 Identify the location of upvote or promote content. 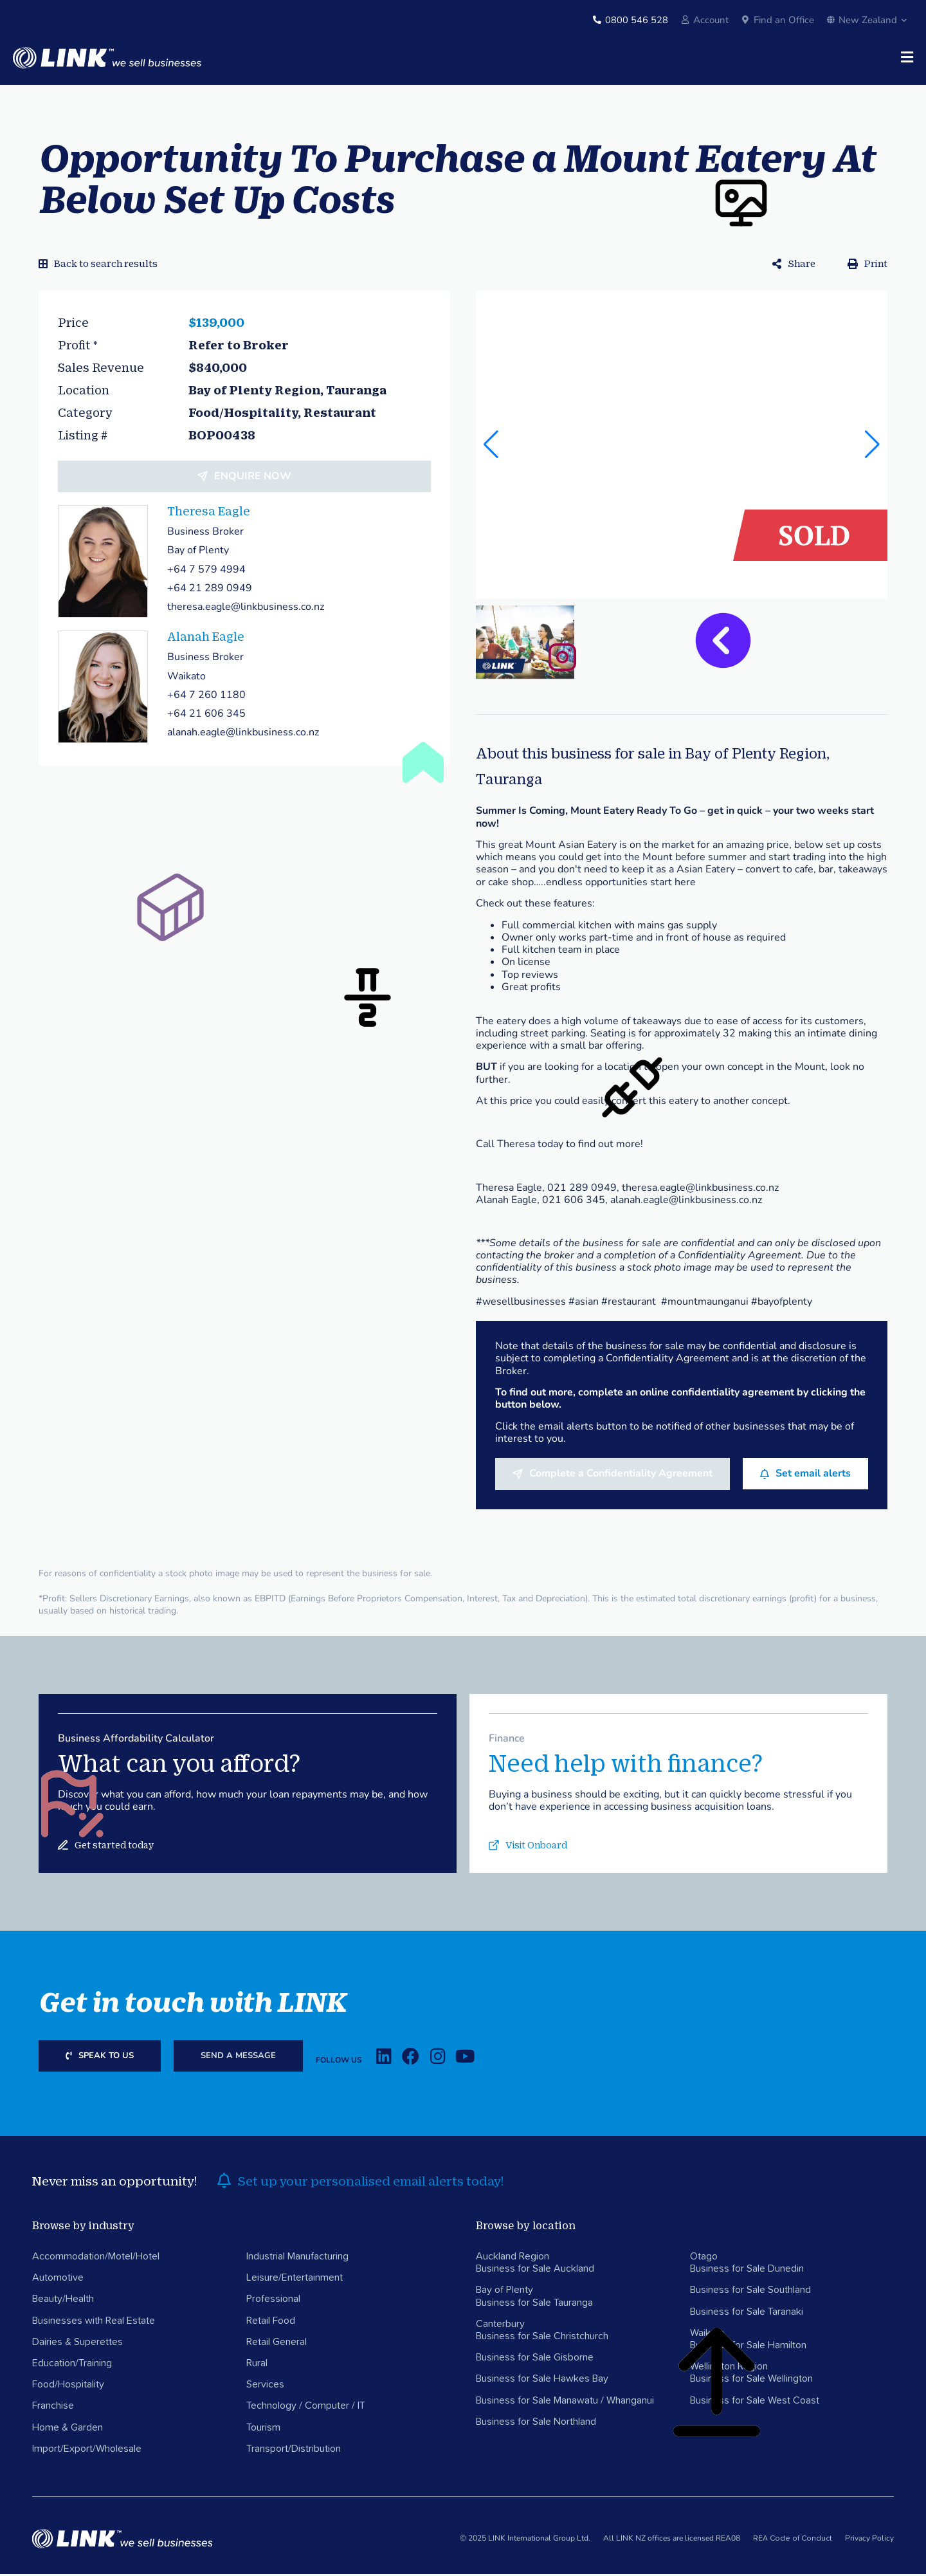
(423, 762).